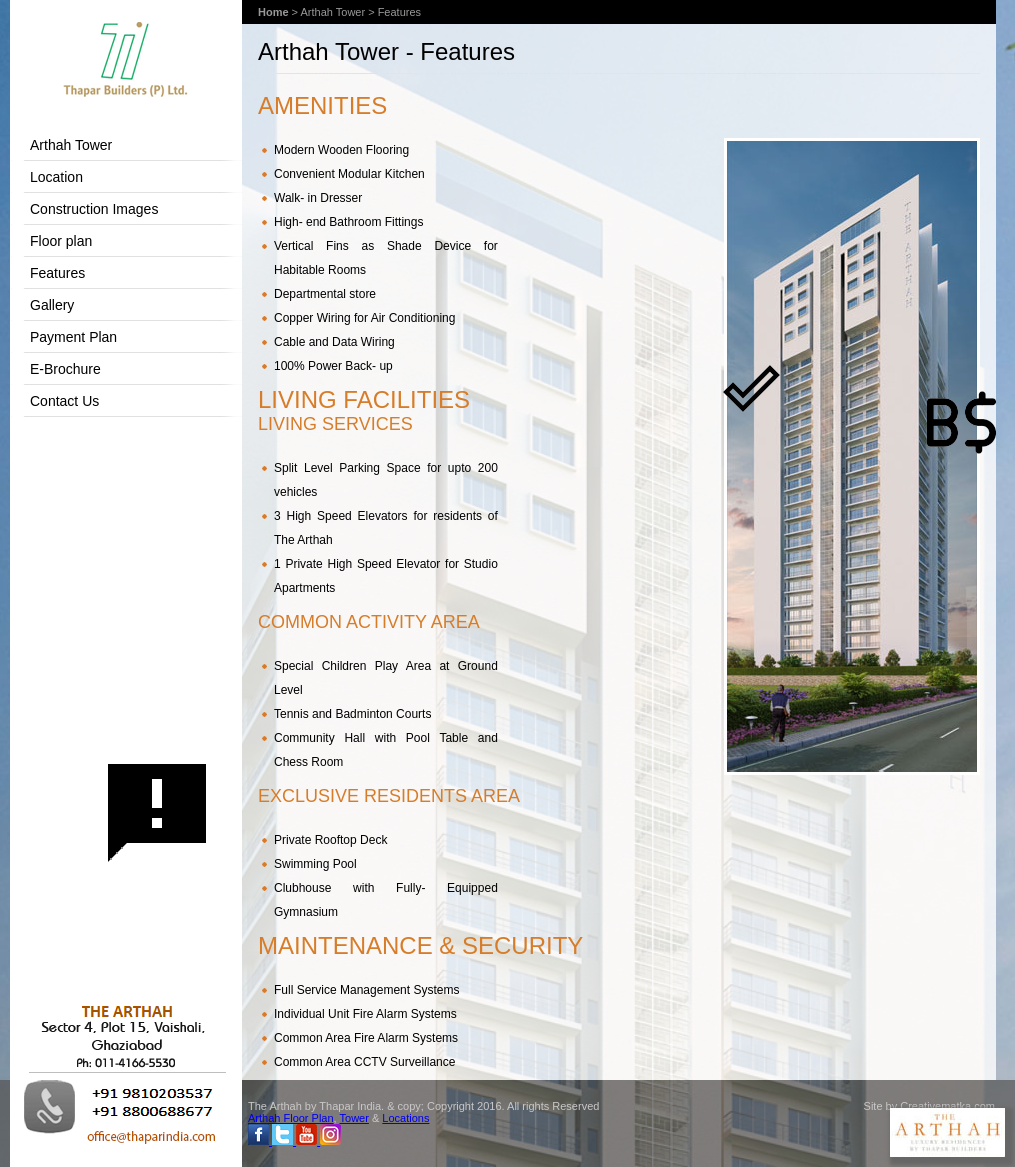  Describe the element at coordinates (751, 388) in the screenshot. I see `task completed successfully` at that location.